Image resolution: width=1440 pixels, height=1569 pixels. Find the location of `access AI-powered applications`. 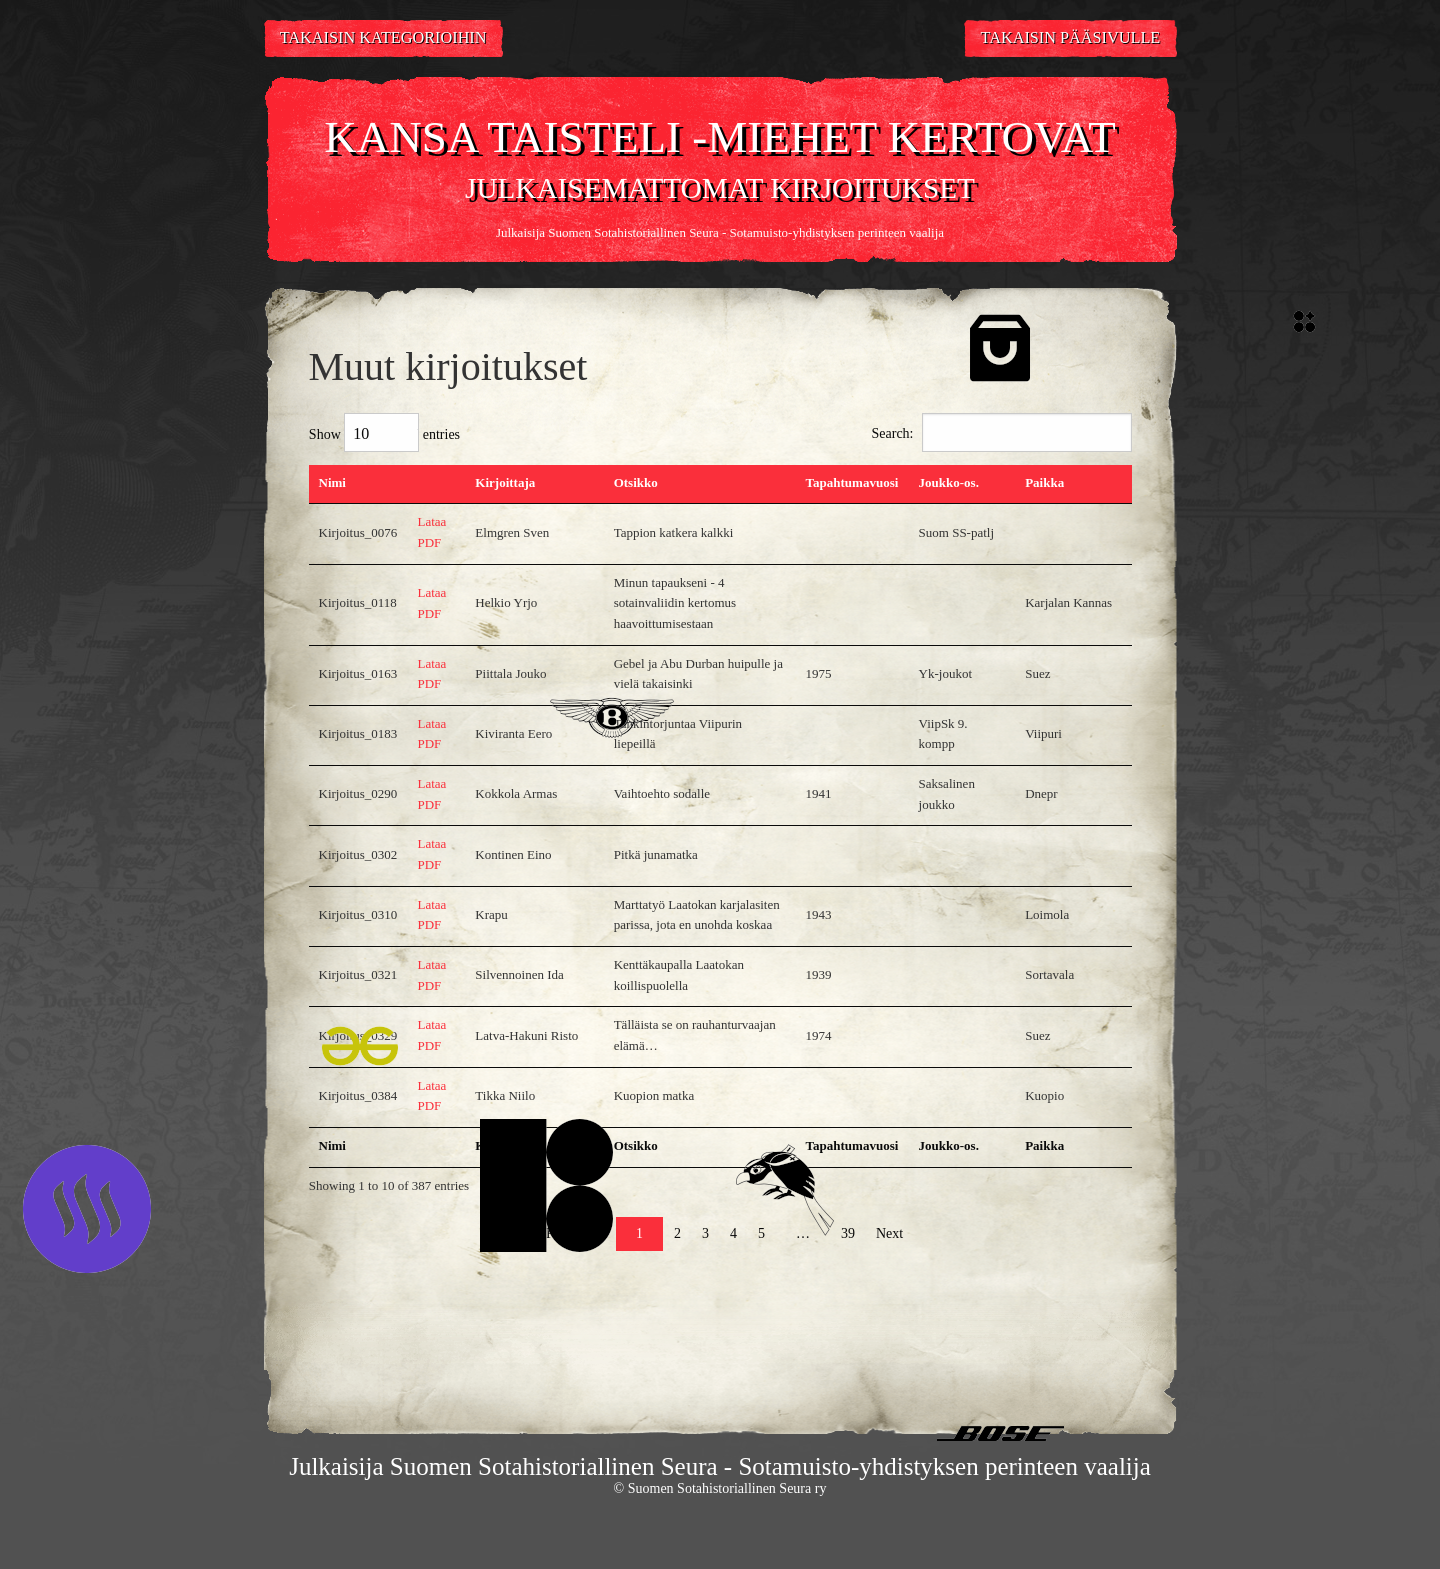

access AI-powered applications is located at coordinates (1304, 321).